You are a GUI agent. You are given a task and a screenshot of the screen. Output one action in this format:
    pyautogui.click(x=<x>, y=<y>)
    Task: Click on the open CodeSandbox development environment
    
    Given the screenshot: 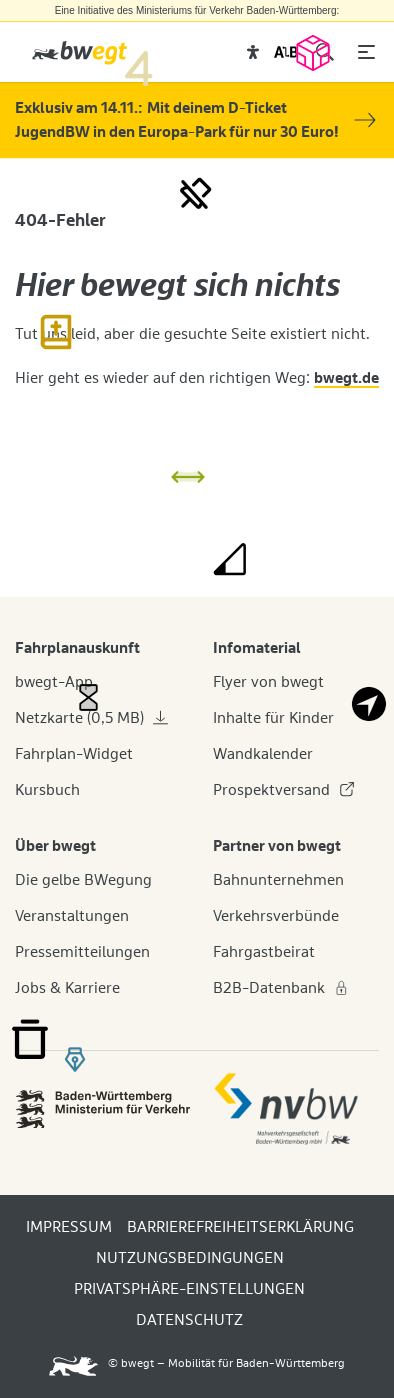 What is the action you would take?
    pyautogui.click(x=313, y=53)
    